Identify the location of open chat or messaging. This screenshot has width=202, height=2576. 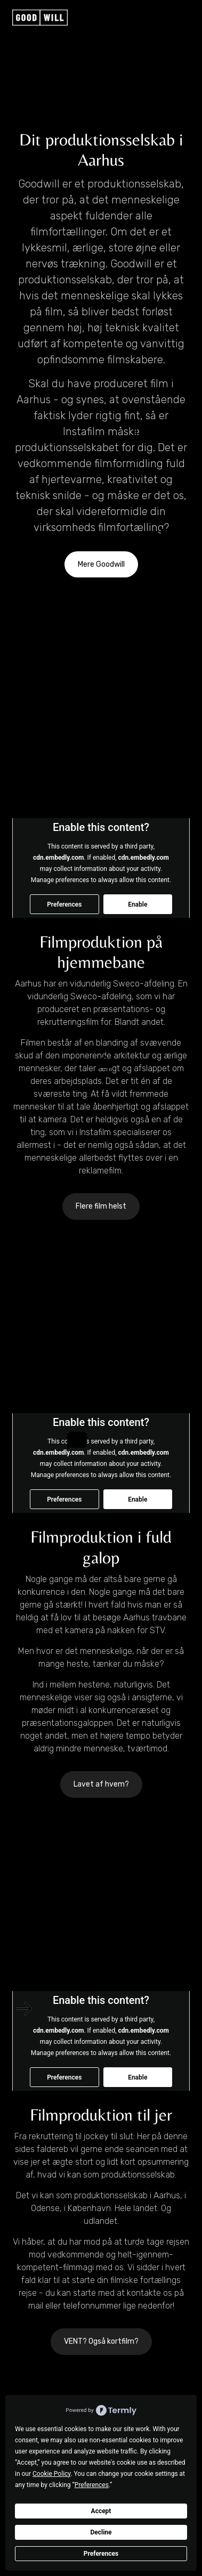
(77, 1441).